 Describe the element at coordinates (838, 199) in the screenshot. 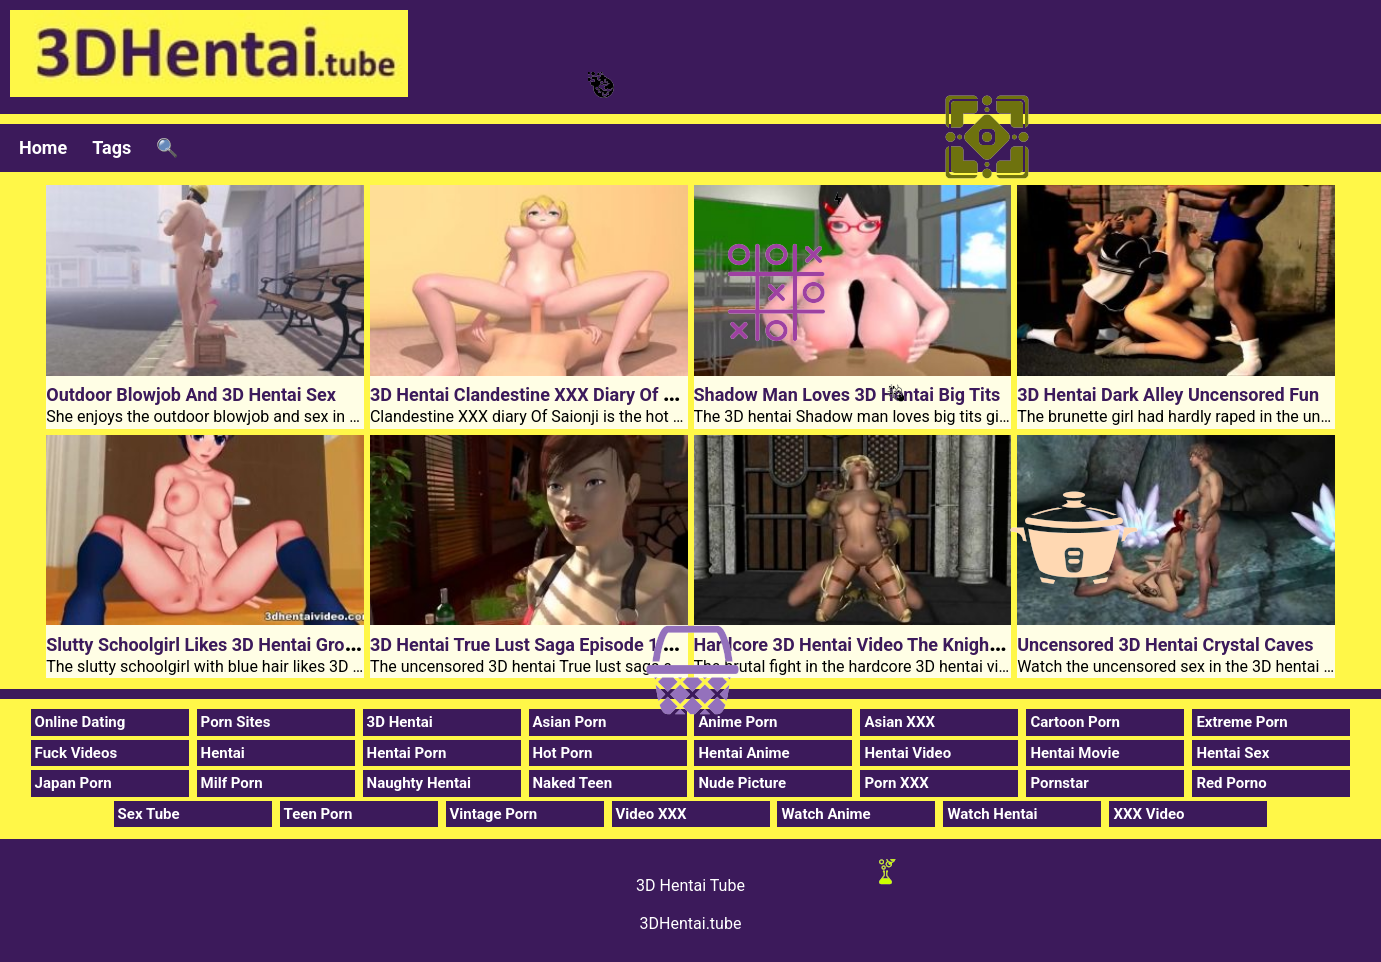

I see `indicates electric or battery power` at that location.